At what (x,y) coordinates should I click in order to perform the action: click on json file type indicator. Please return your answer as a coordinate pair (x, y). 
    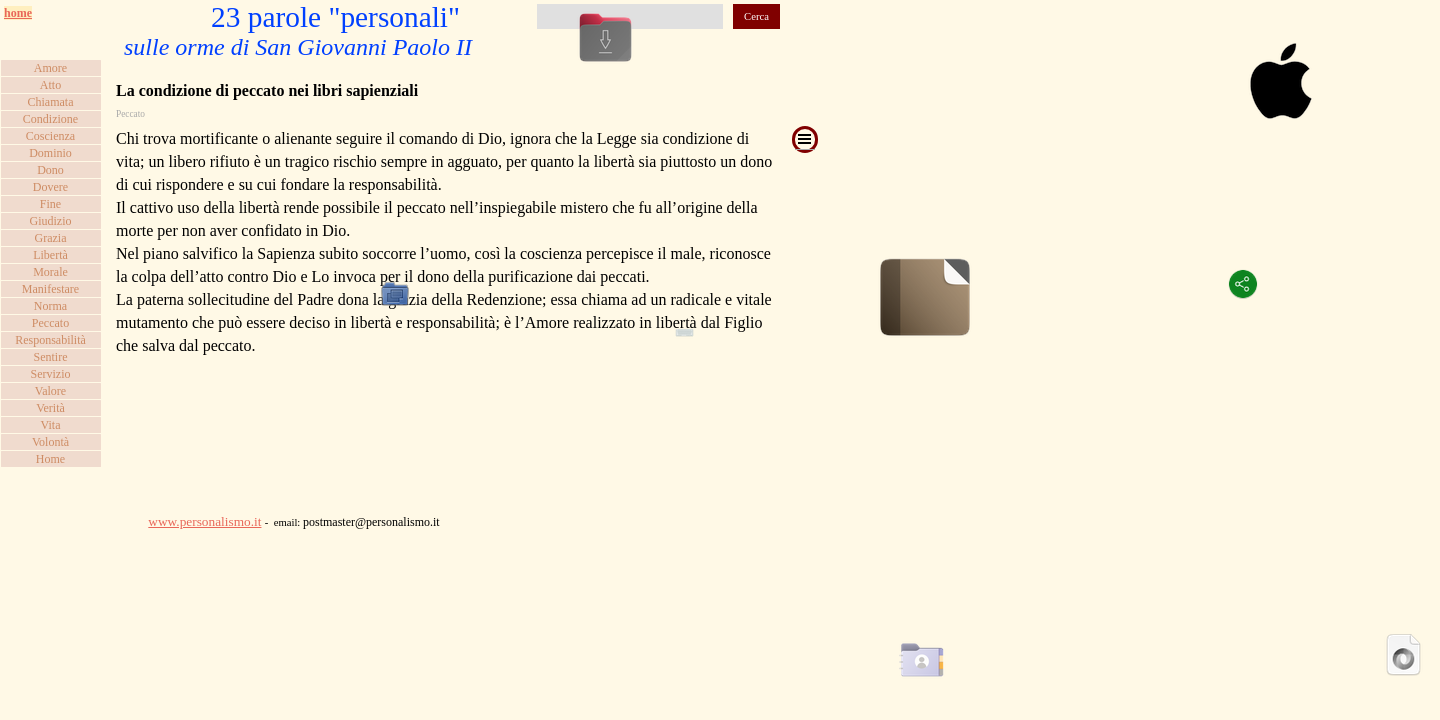
    Looking at the image, I should click on (1403, 654).